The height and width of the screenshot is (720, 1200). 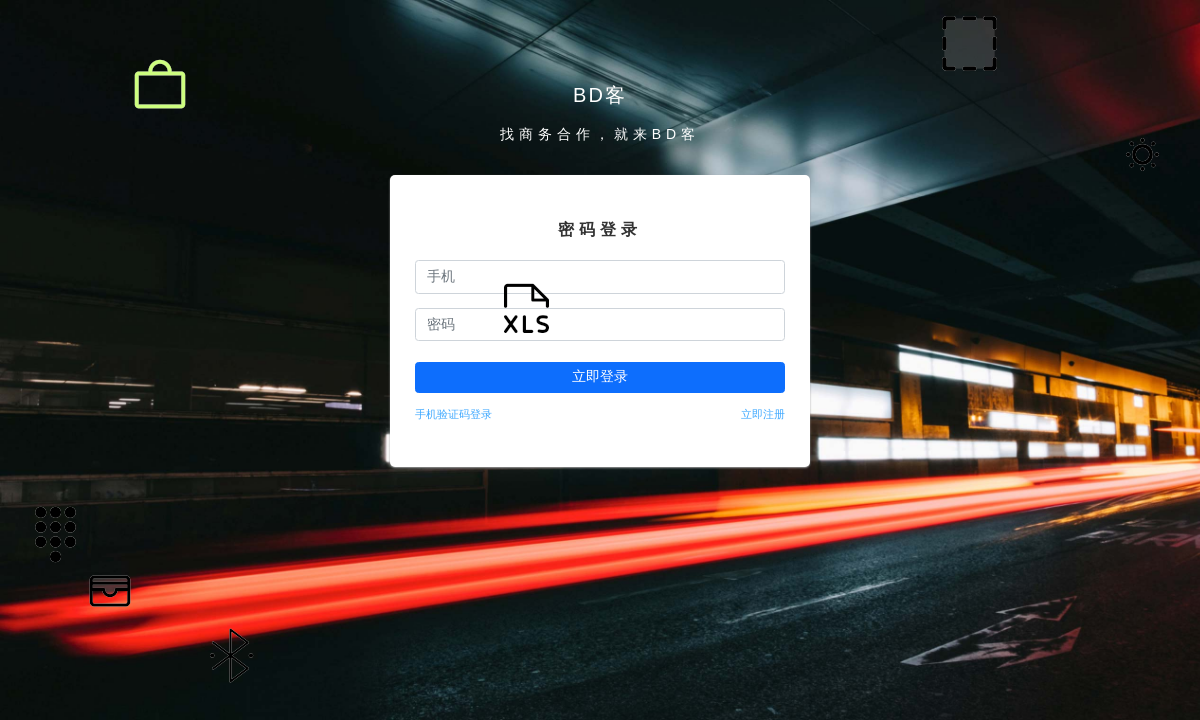 I want to click on view your shopping bag, so click(x=160, y=87).